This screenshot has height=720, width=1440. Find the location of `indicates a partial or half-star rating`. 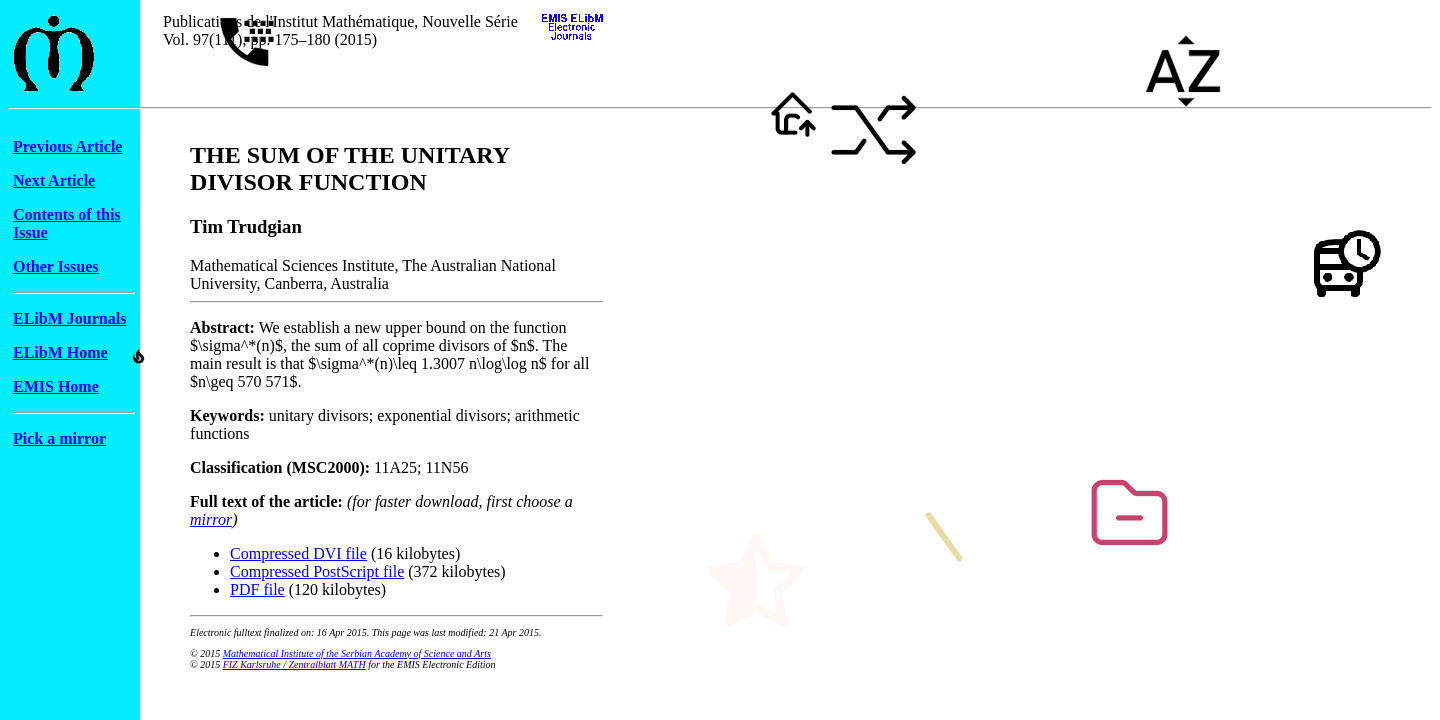

indicates a partial or half-star rating is located at coordinates (756, 582).